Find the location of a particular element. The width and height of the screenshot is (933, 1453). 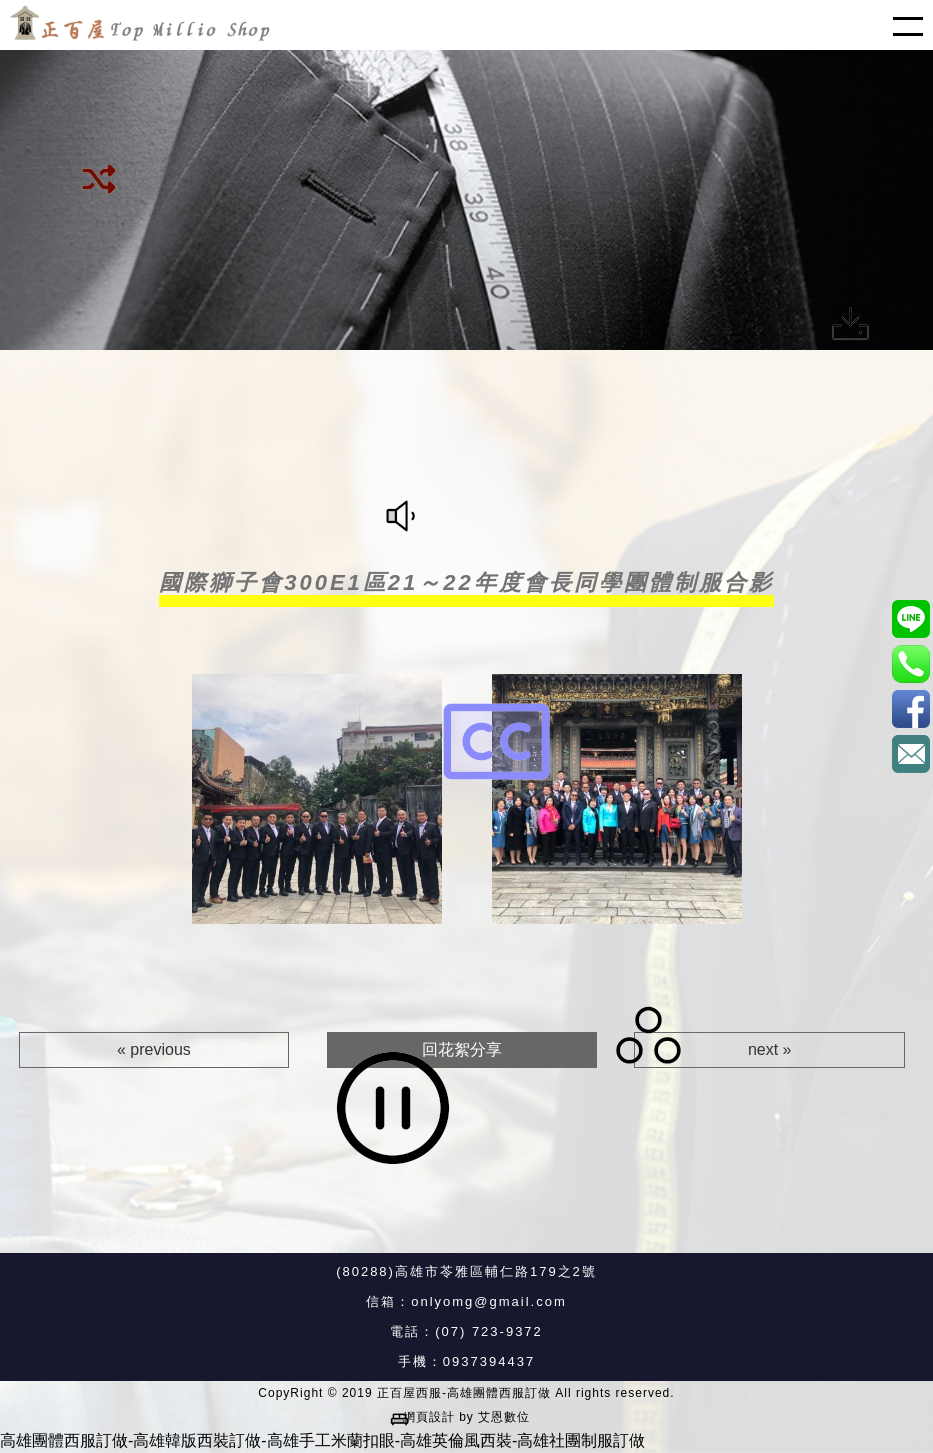

download a file to your device is located at coordinates (850, 325).